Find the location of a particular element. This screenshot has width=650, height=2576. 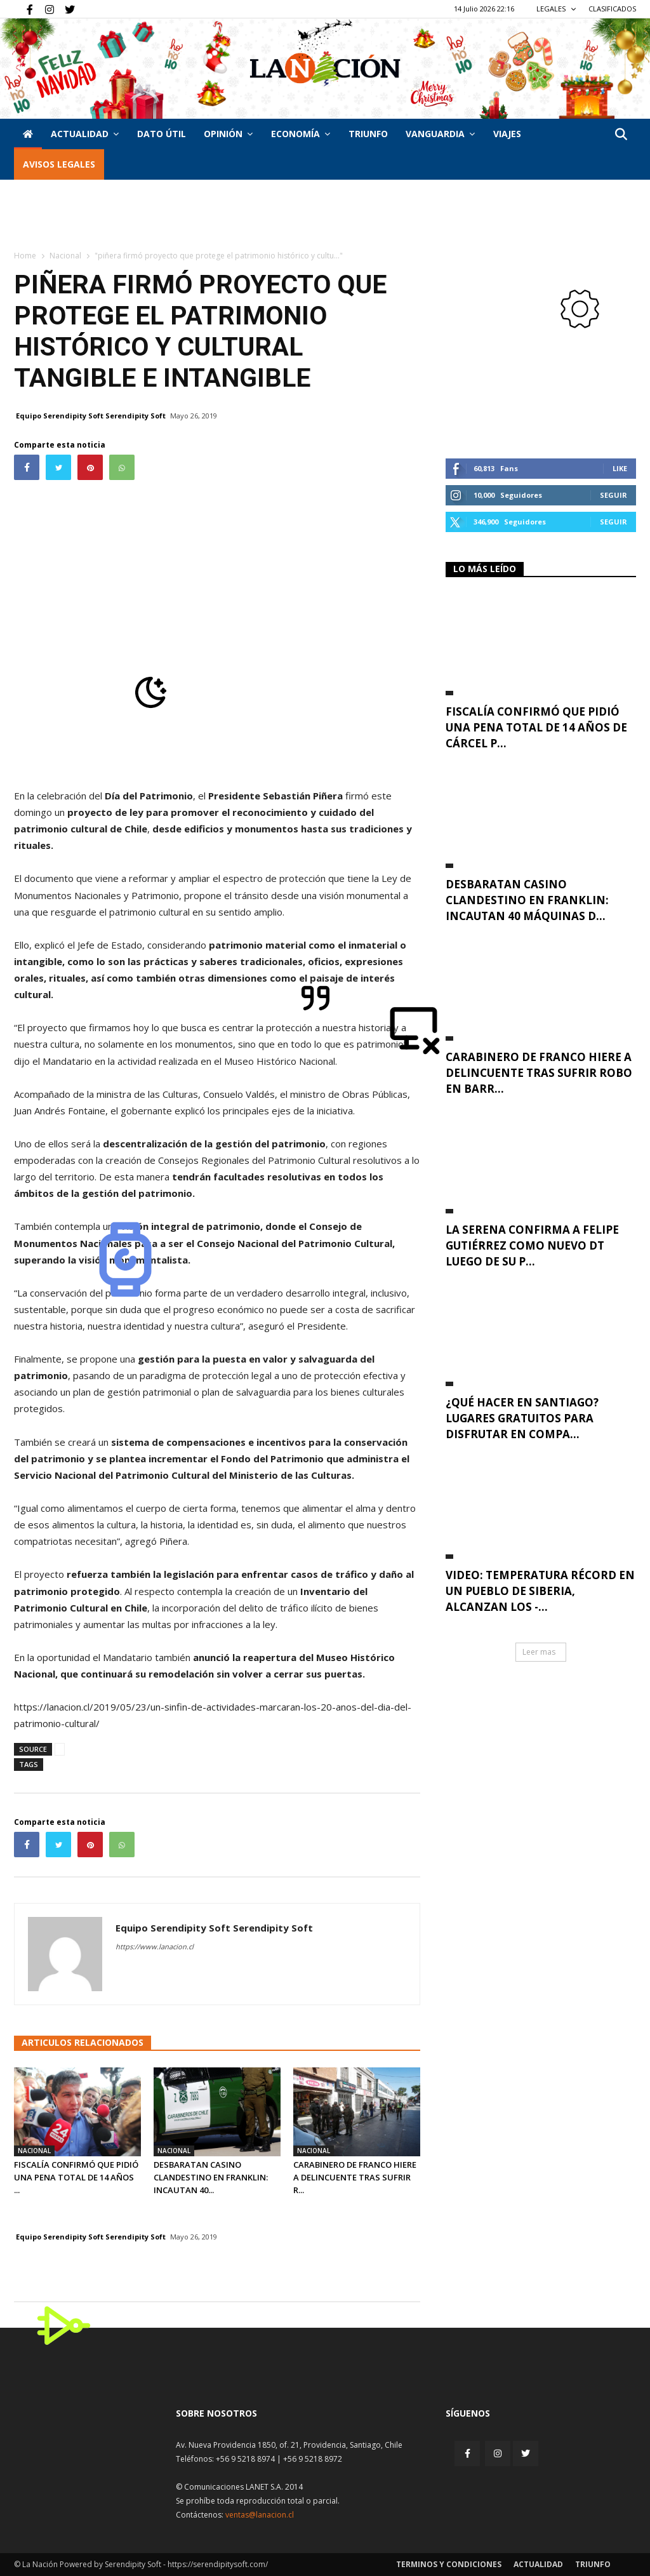

insert a block quote is located at coordinates (315, 998).